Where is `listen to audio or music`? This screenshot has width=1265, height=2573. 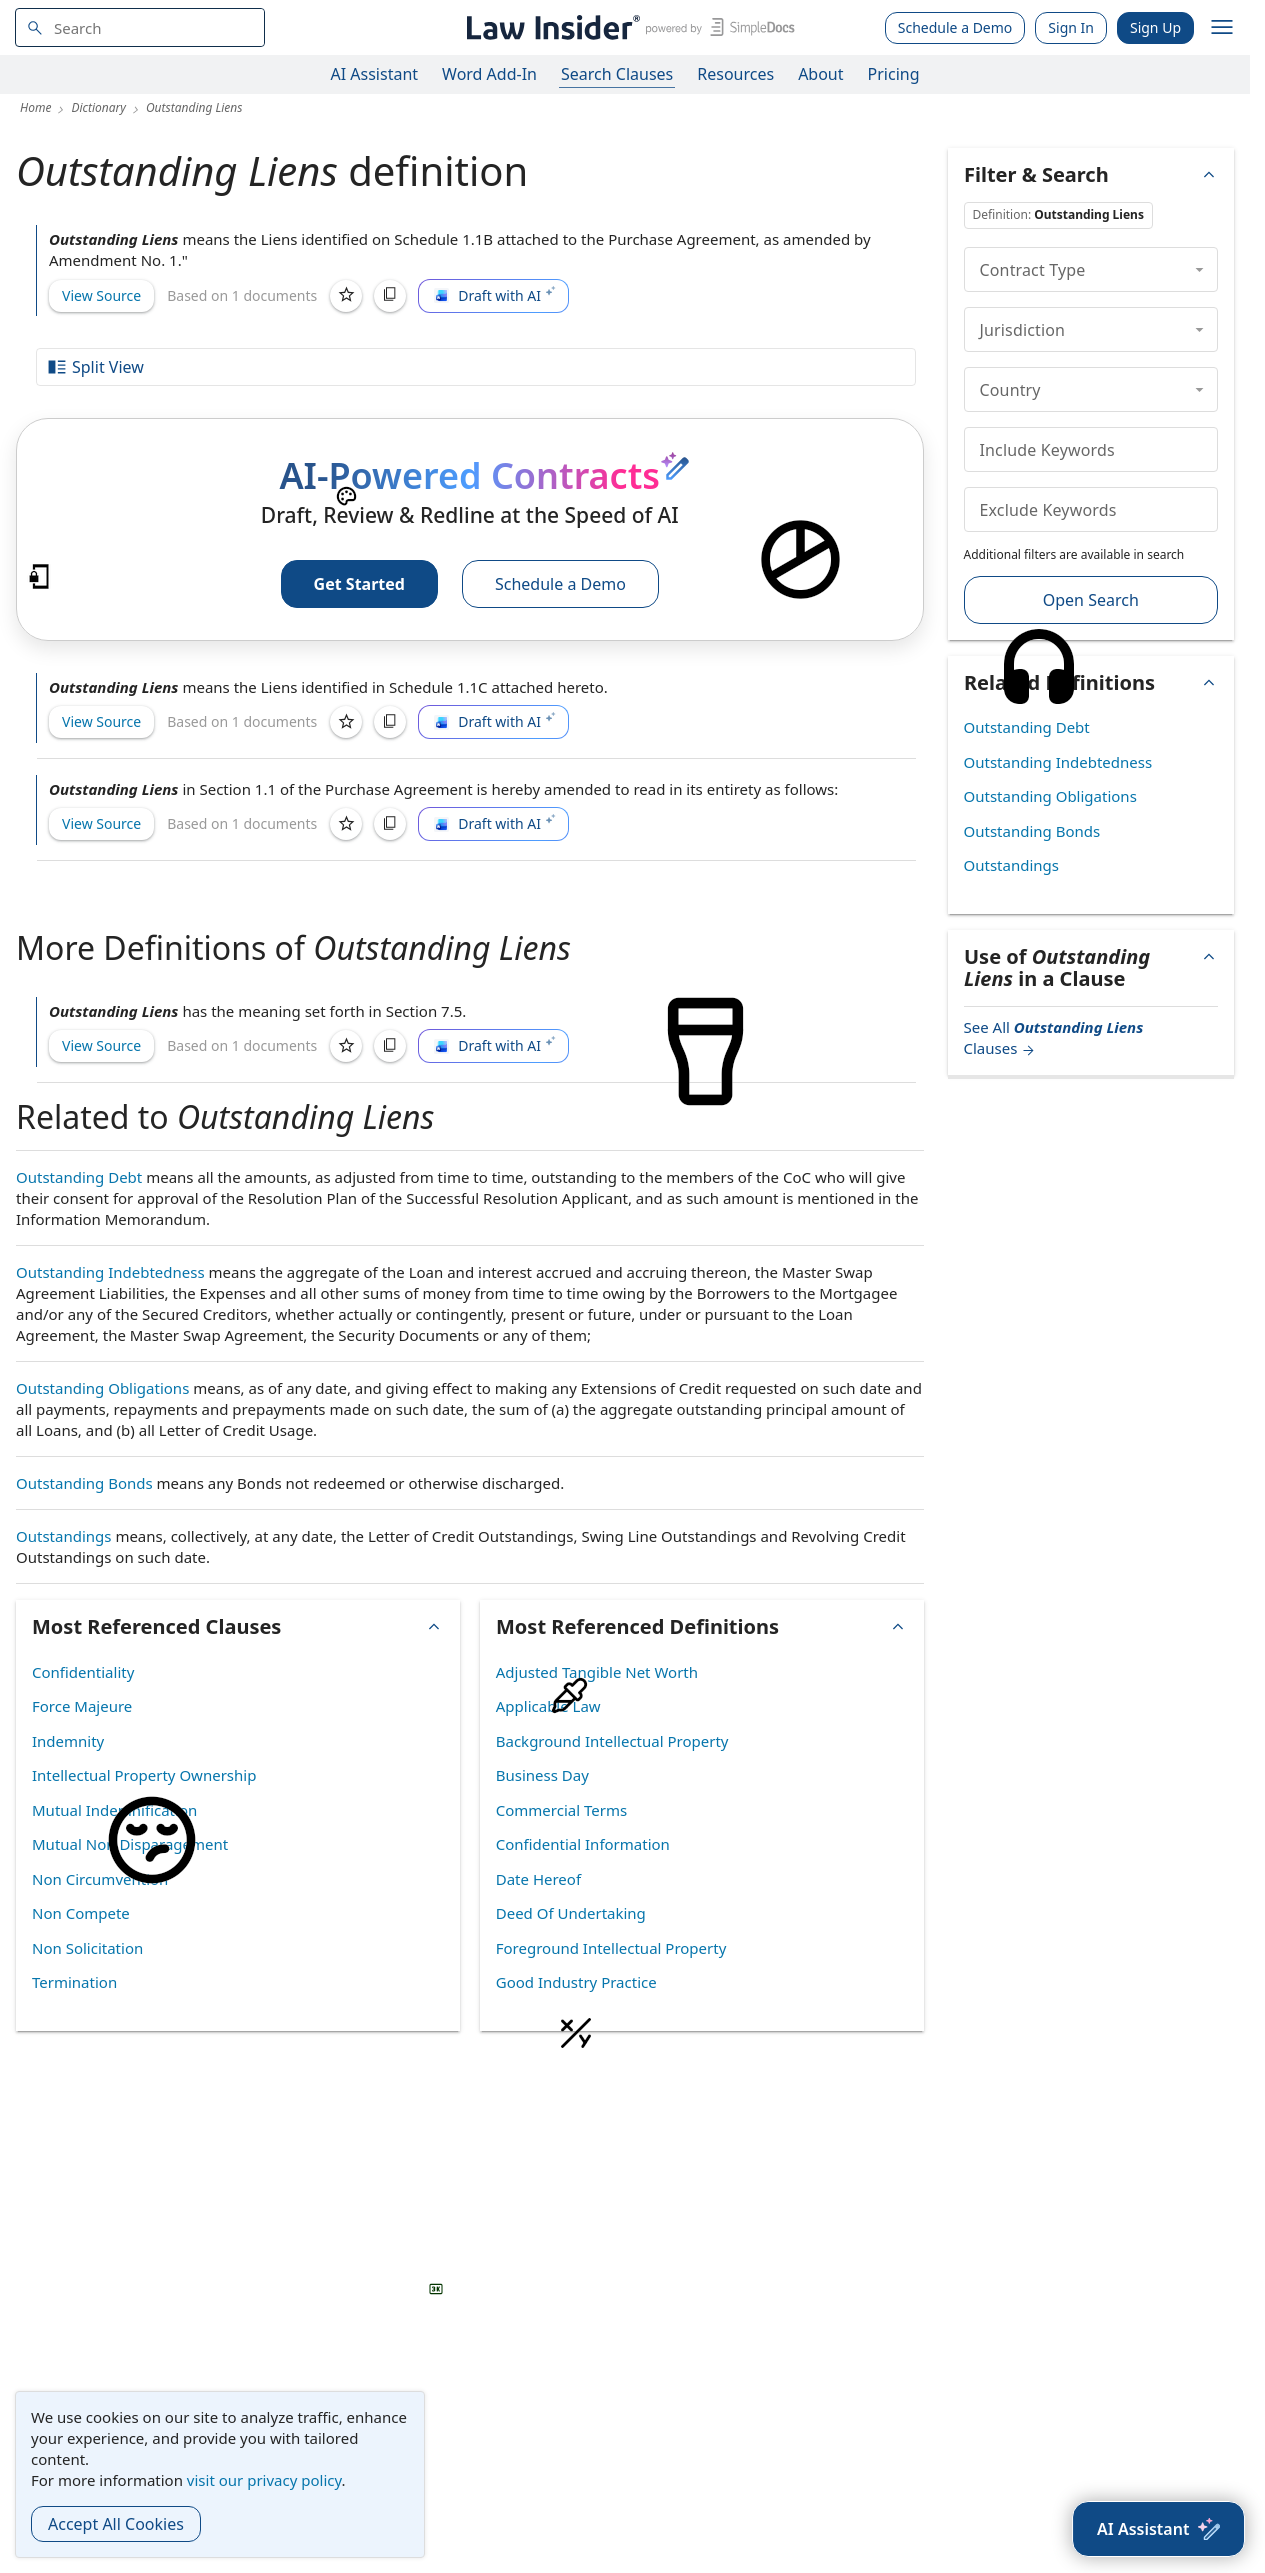
listen to audio or music is located at coordinates (1039, 669).